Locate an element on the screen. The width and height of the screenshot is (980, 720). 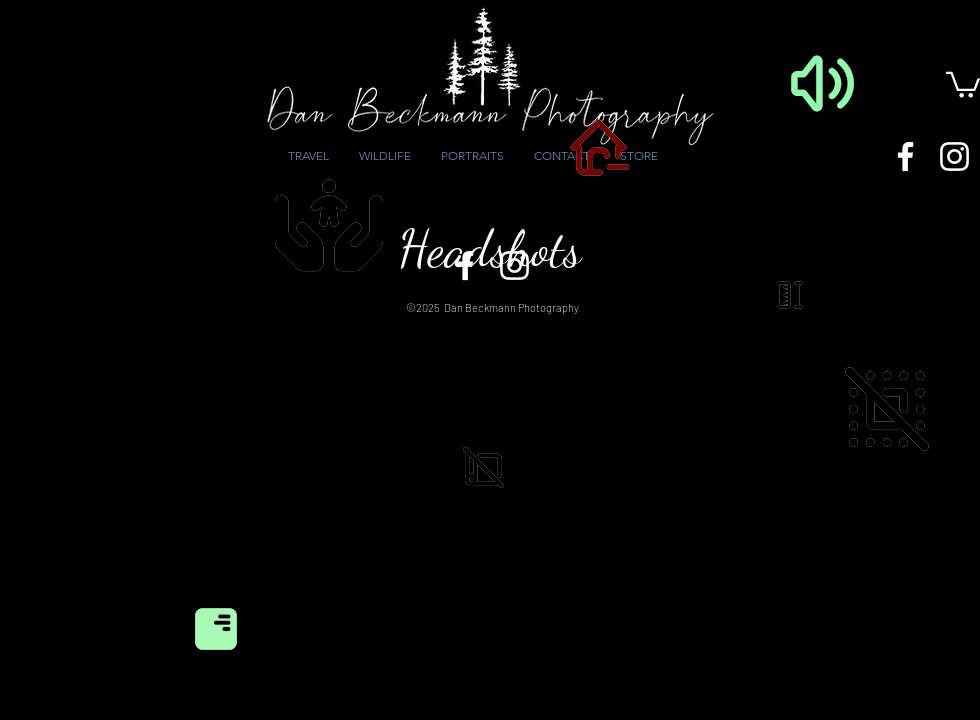
remove a property from your saved homes is located at coordinates (598, 147).